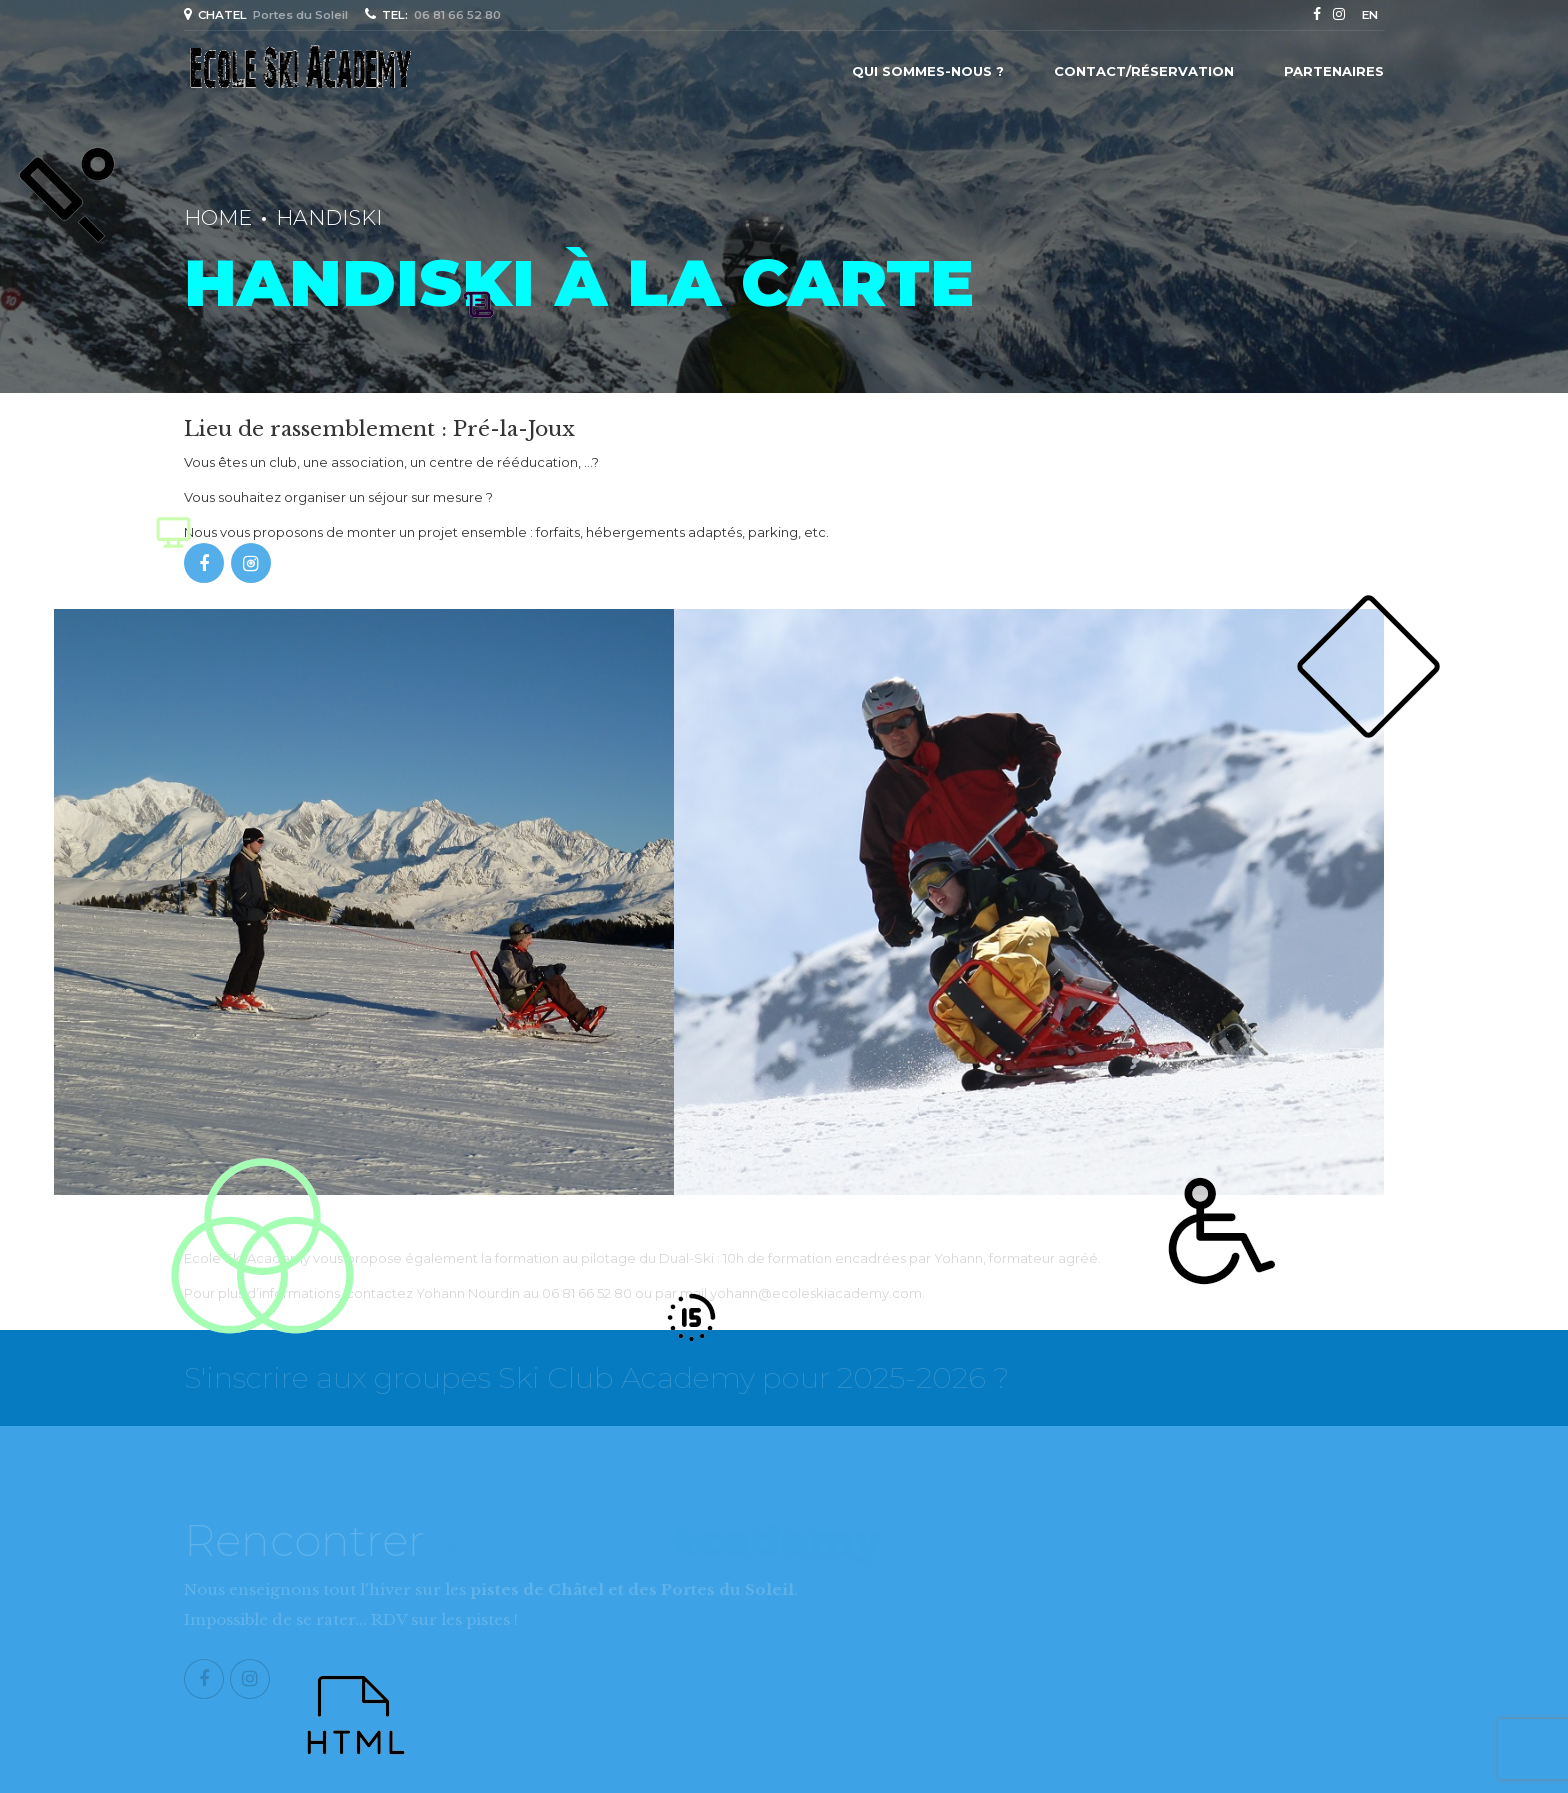 The height and width of the screenshot is (1793, 1568). What do you see at coordinates (1212, 1233) in the screenshot?
I see `indicates wheelchair accessibility available` at bounding box center [1212, 1233].